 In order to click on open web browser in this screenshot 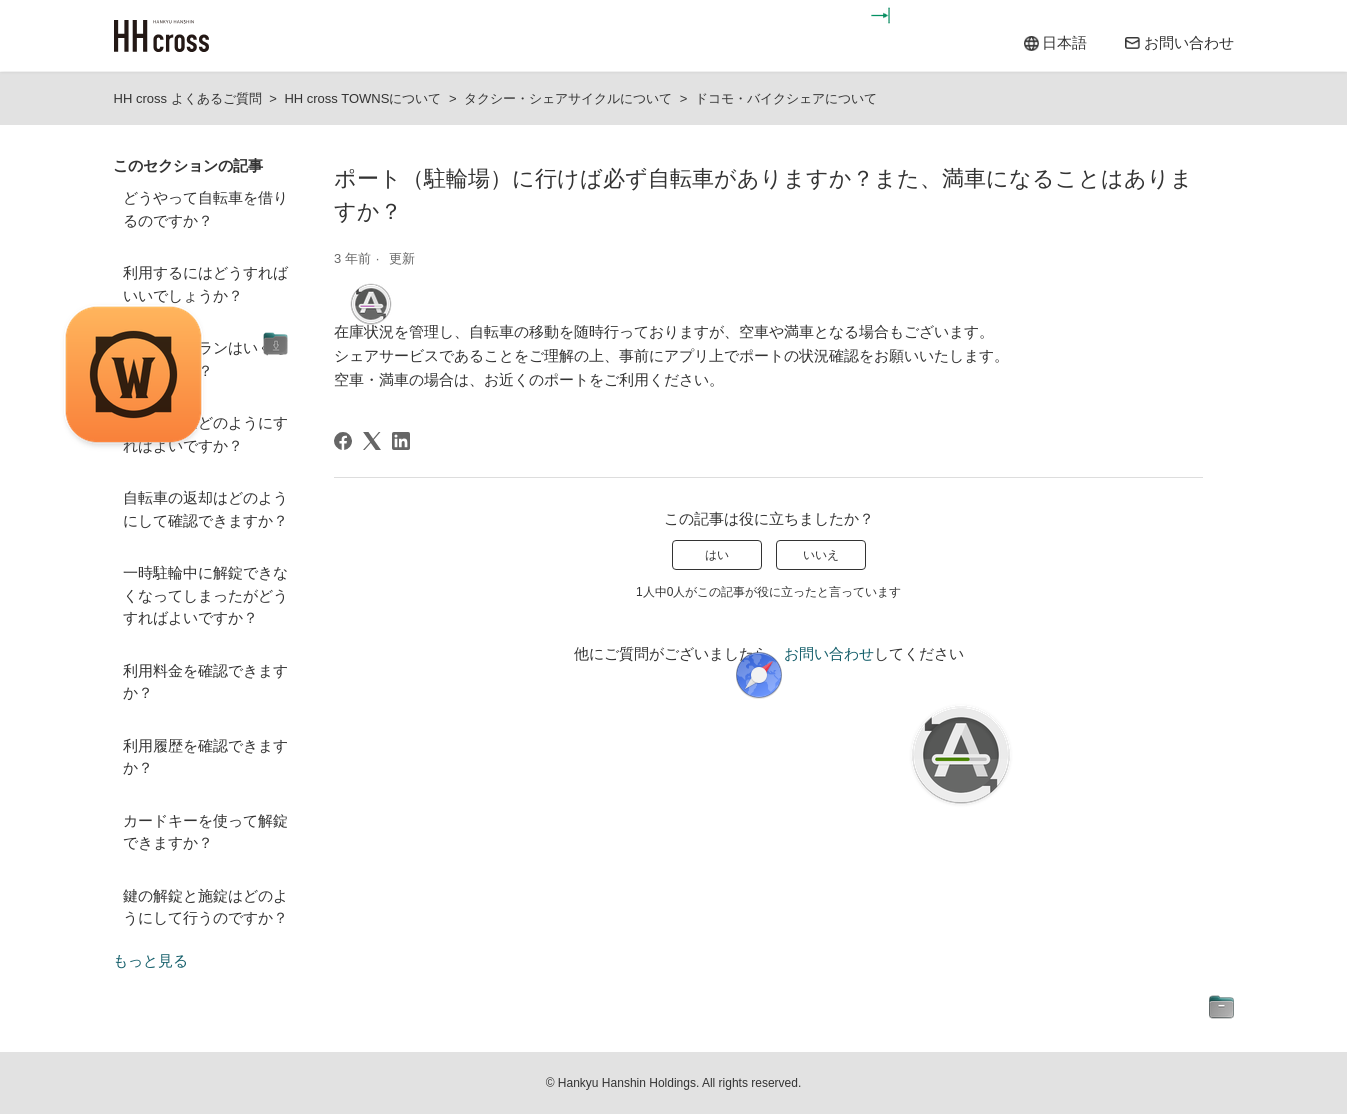, I will do `click(759, 675)`.